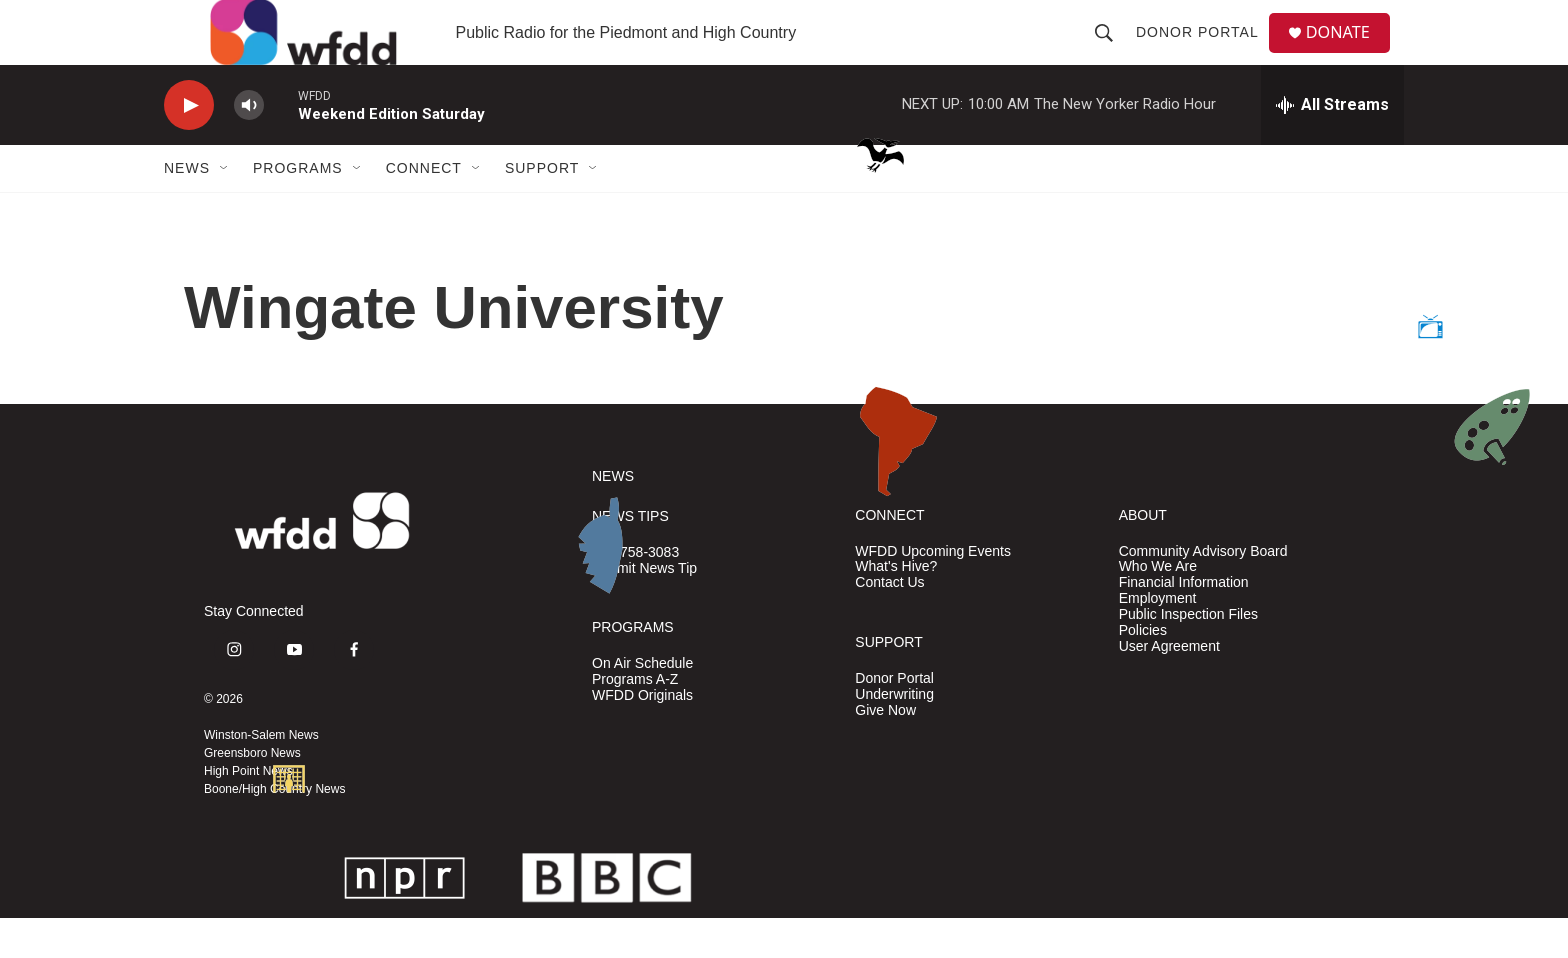 This screenshot has height=958, width=1568. Describe the element at coordinates (1493, 426) in the screenshot. I see `access music or instrument features` at that location.